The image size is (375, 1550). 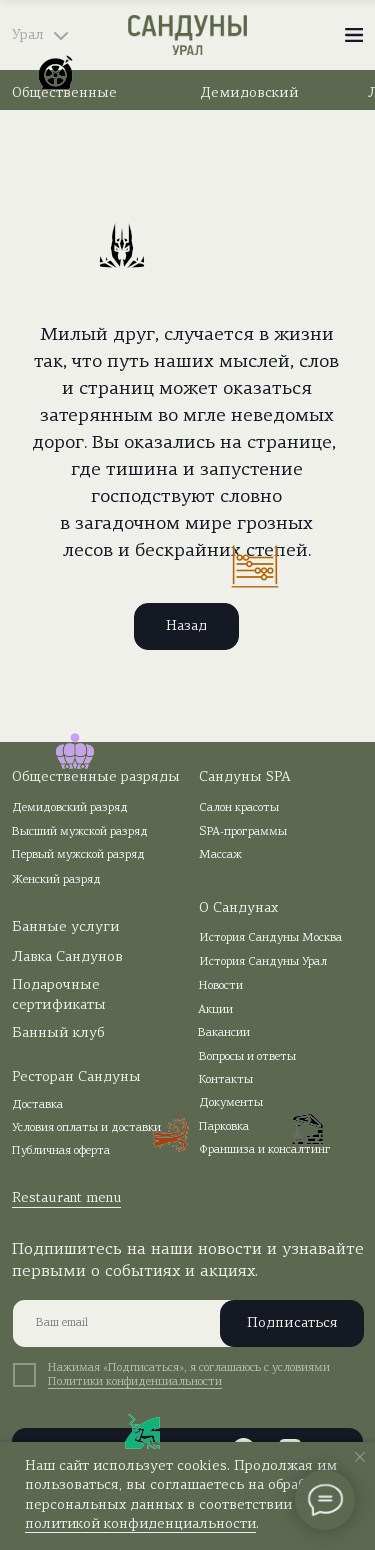 What do you see at coordinates (171, 1135) in the screenshot?
I see `indicates sandstorm or dust storm weather condition` at bounding box center [171, 1135].